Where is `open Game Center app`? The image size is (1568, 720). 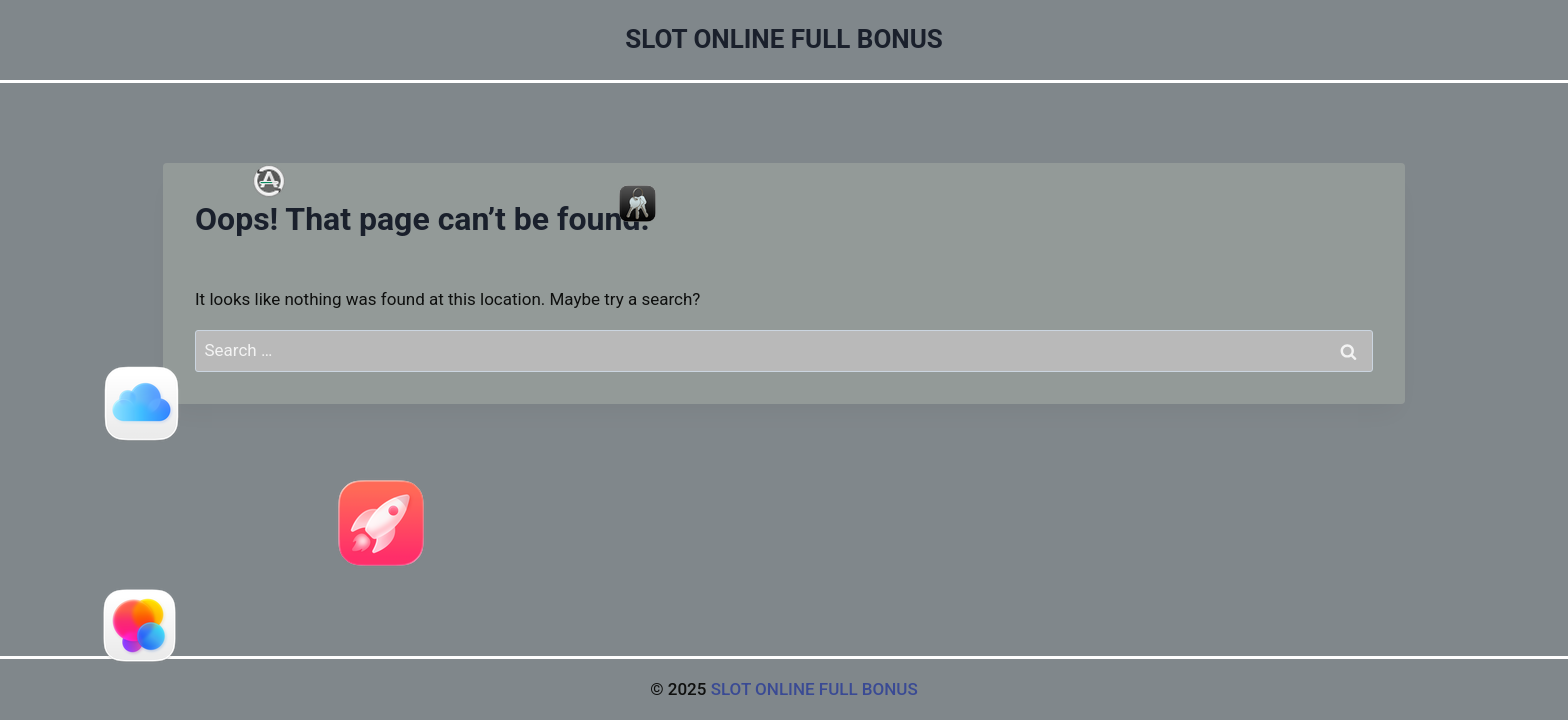 open Game Center app is located at coordinates (139, 625).